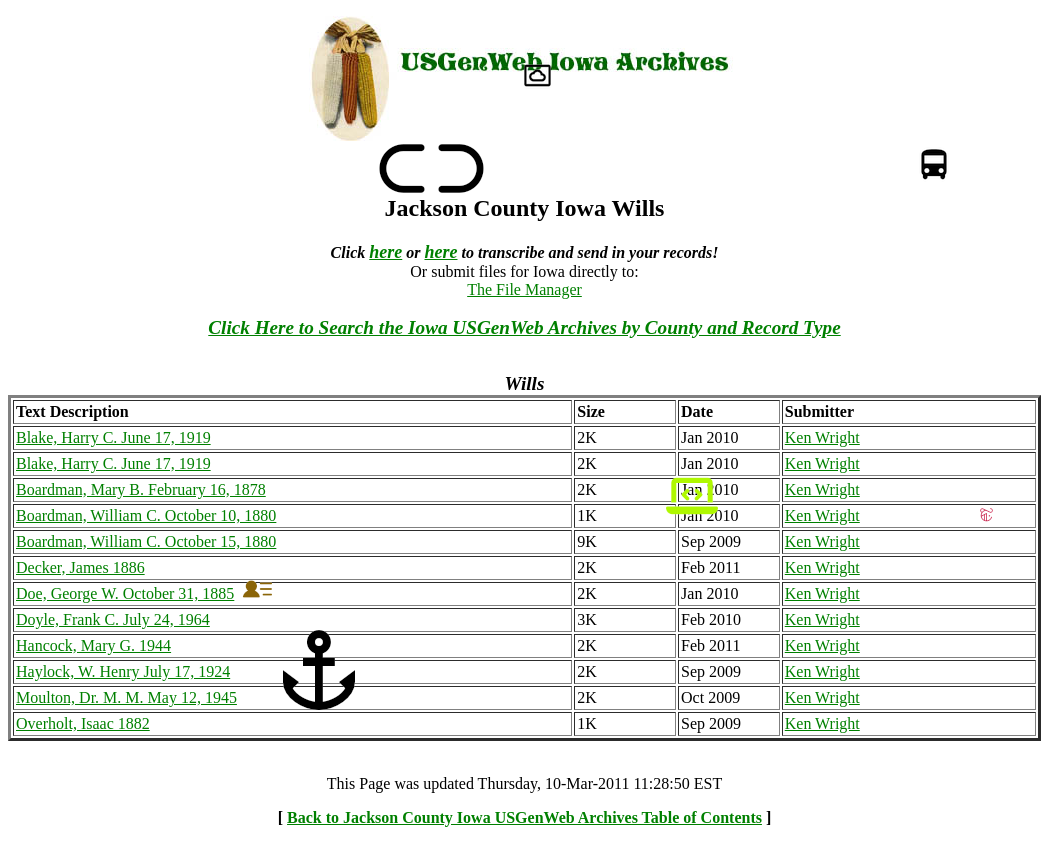  What do you see at coordinates (319, 670) in the screenshot?
I see `anchor a position or element in place` at bounding box center [319, 670].